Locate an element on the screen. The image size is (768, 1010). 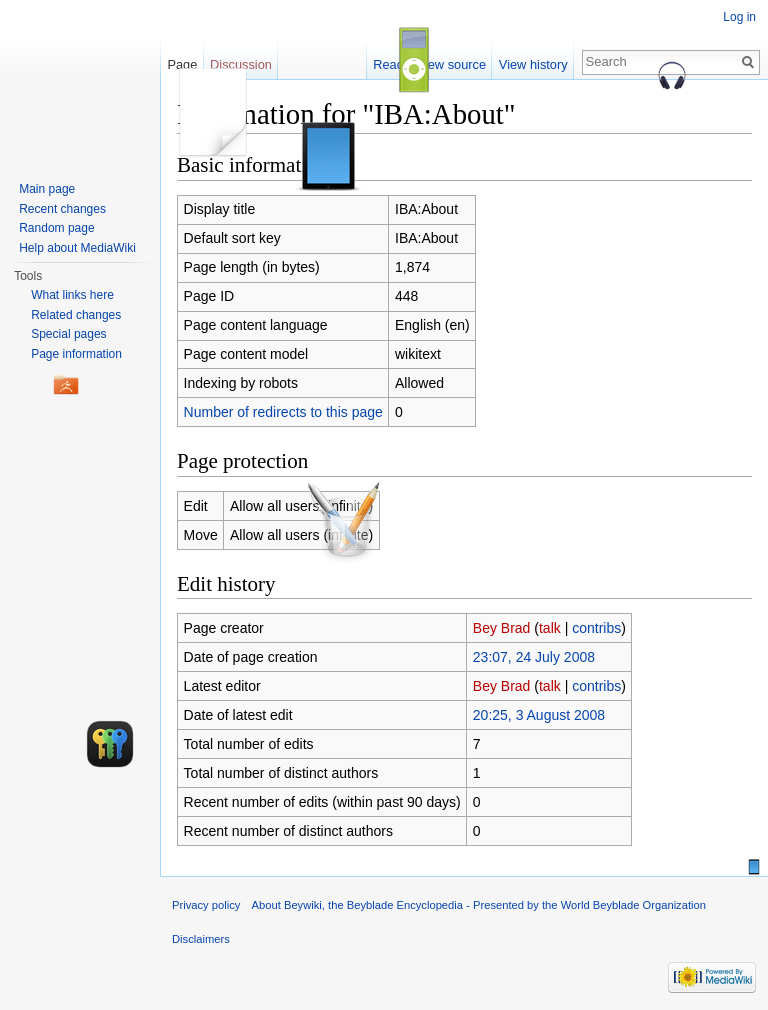
a blank document or stationery template is located at coordinates (213, 114).